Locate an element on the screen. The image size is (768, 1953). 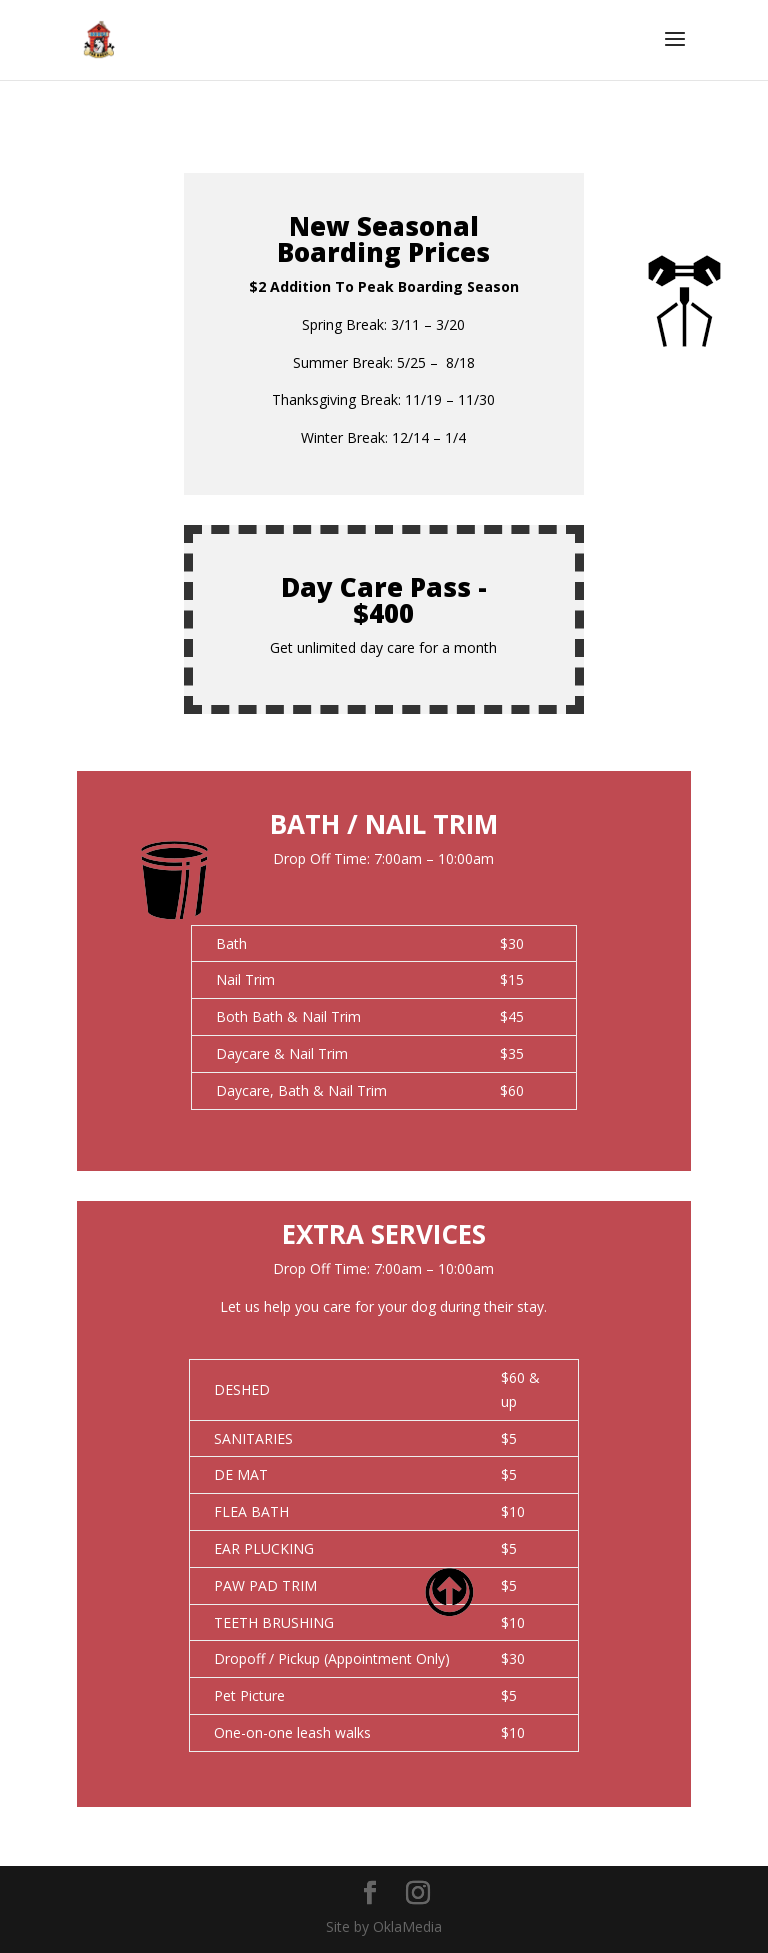
empty trash or recycle bin is located at coordinates (174, 867).